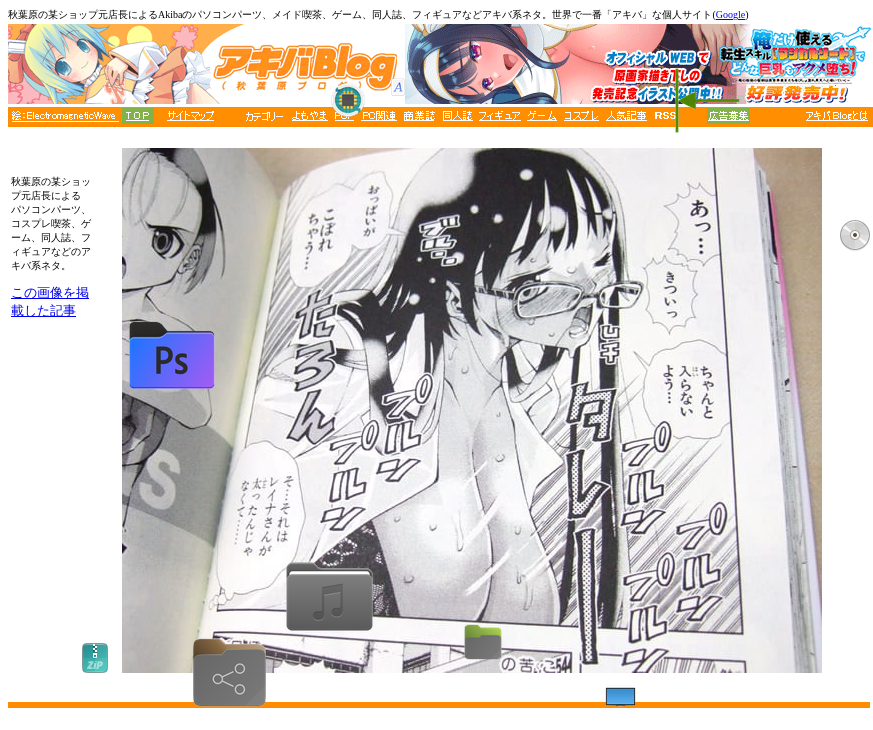  Describe the element at coordinates (348, 100) in the screenshot. I see `access system driver settings` at that location.